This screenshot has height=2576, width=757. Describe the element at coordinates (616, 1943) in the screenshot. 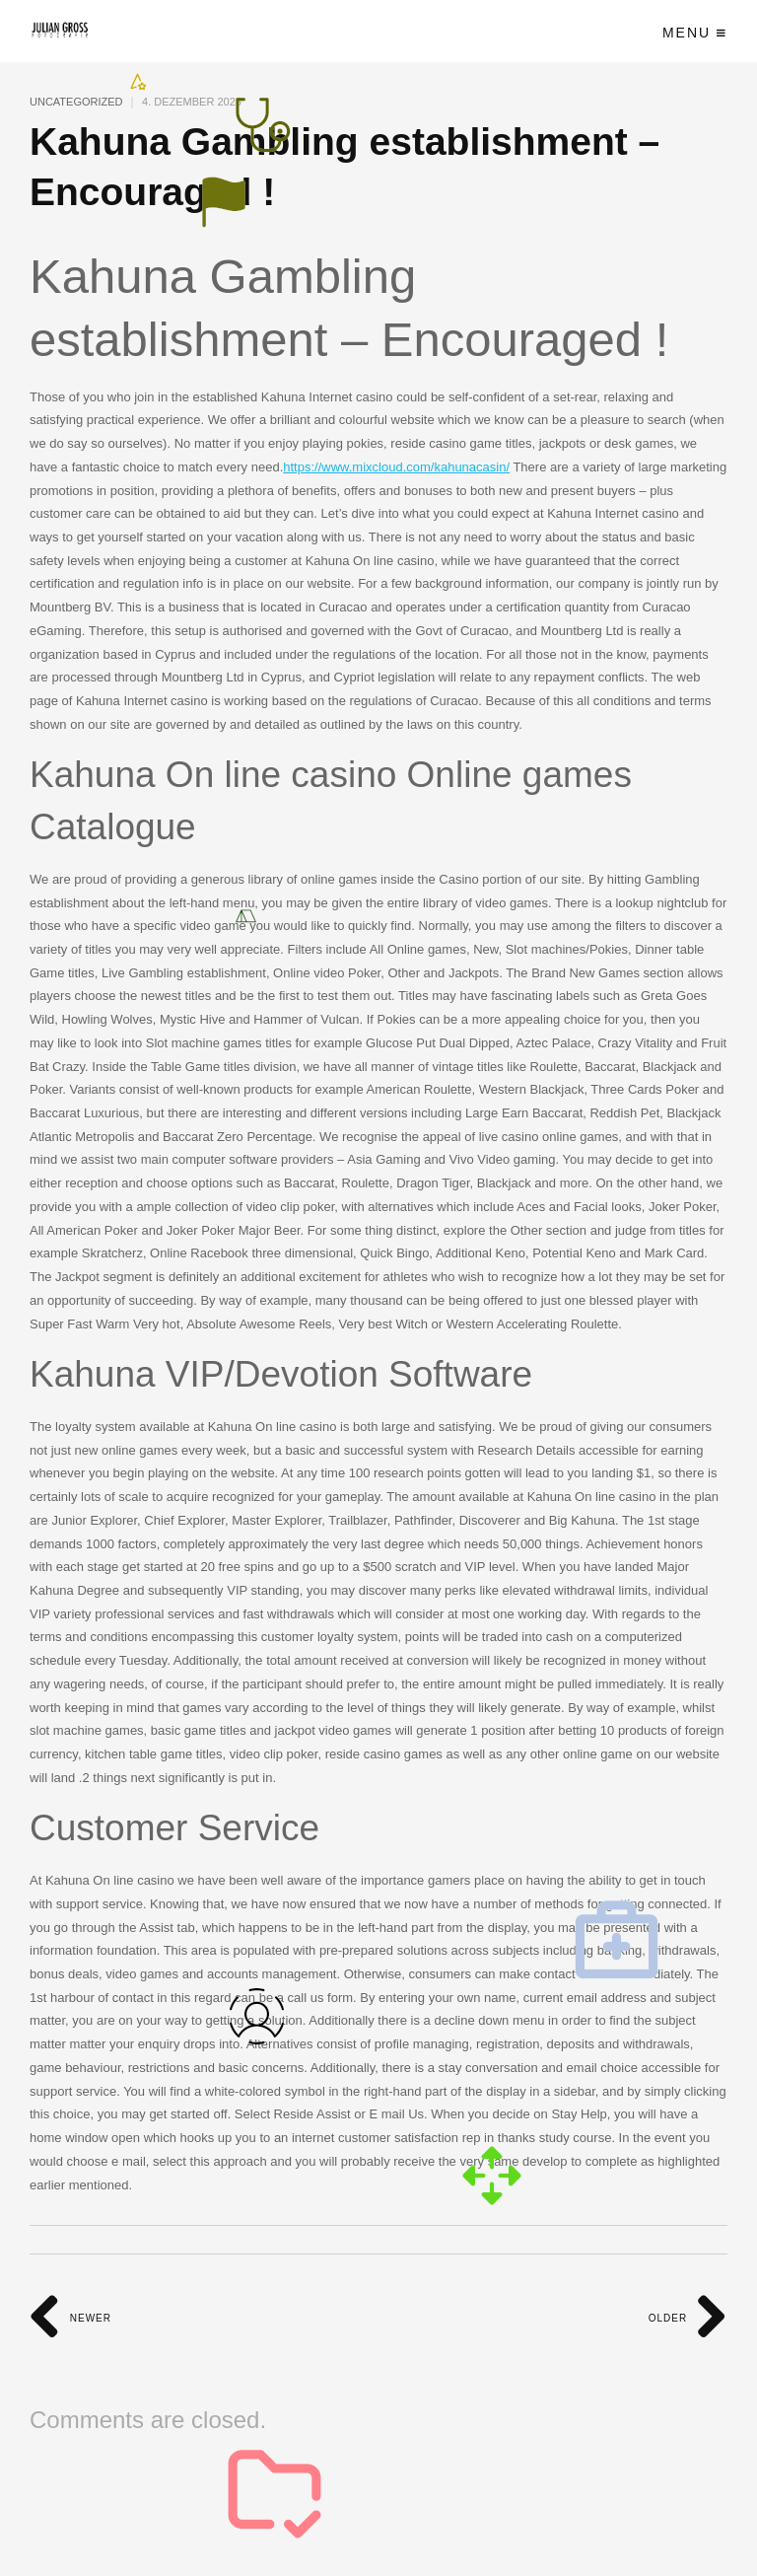

I see `access first aid or medical help resources` at that location.